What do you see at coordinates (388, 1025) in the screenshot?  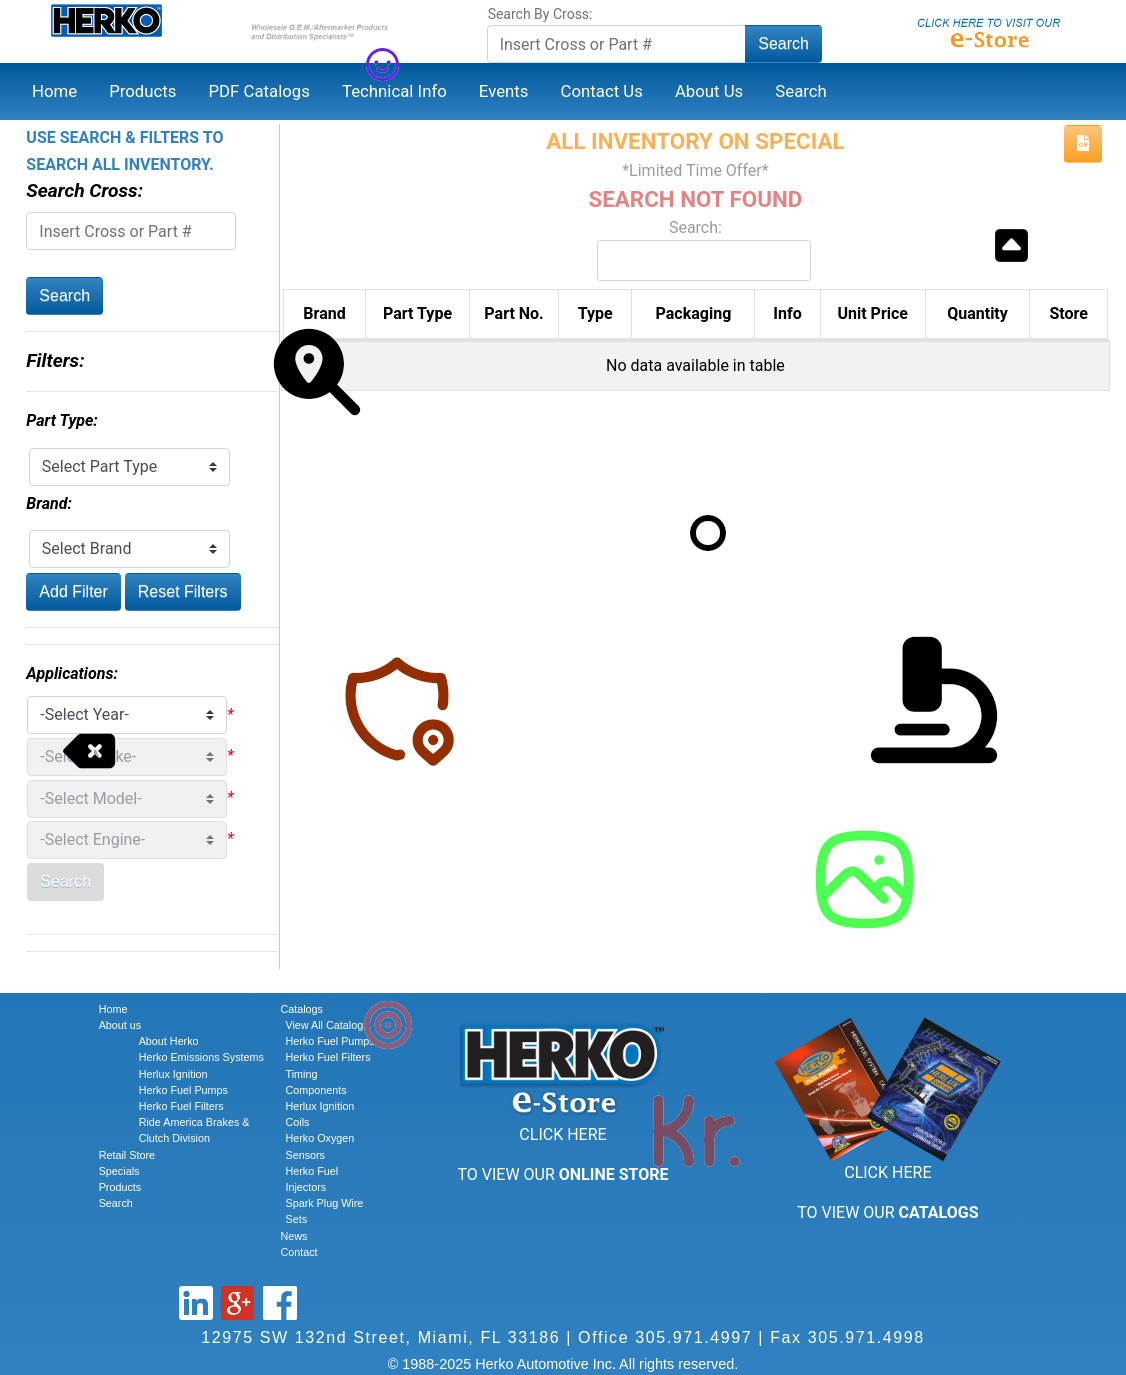 I see `set a goal or target` at bounding box center [388, 1025].